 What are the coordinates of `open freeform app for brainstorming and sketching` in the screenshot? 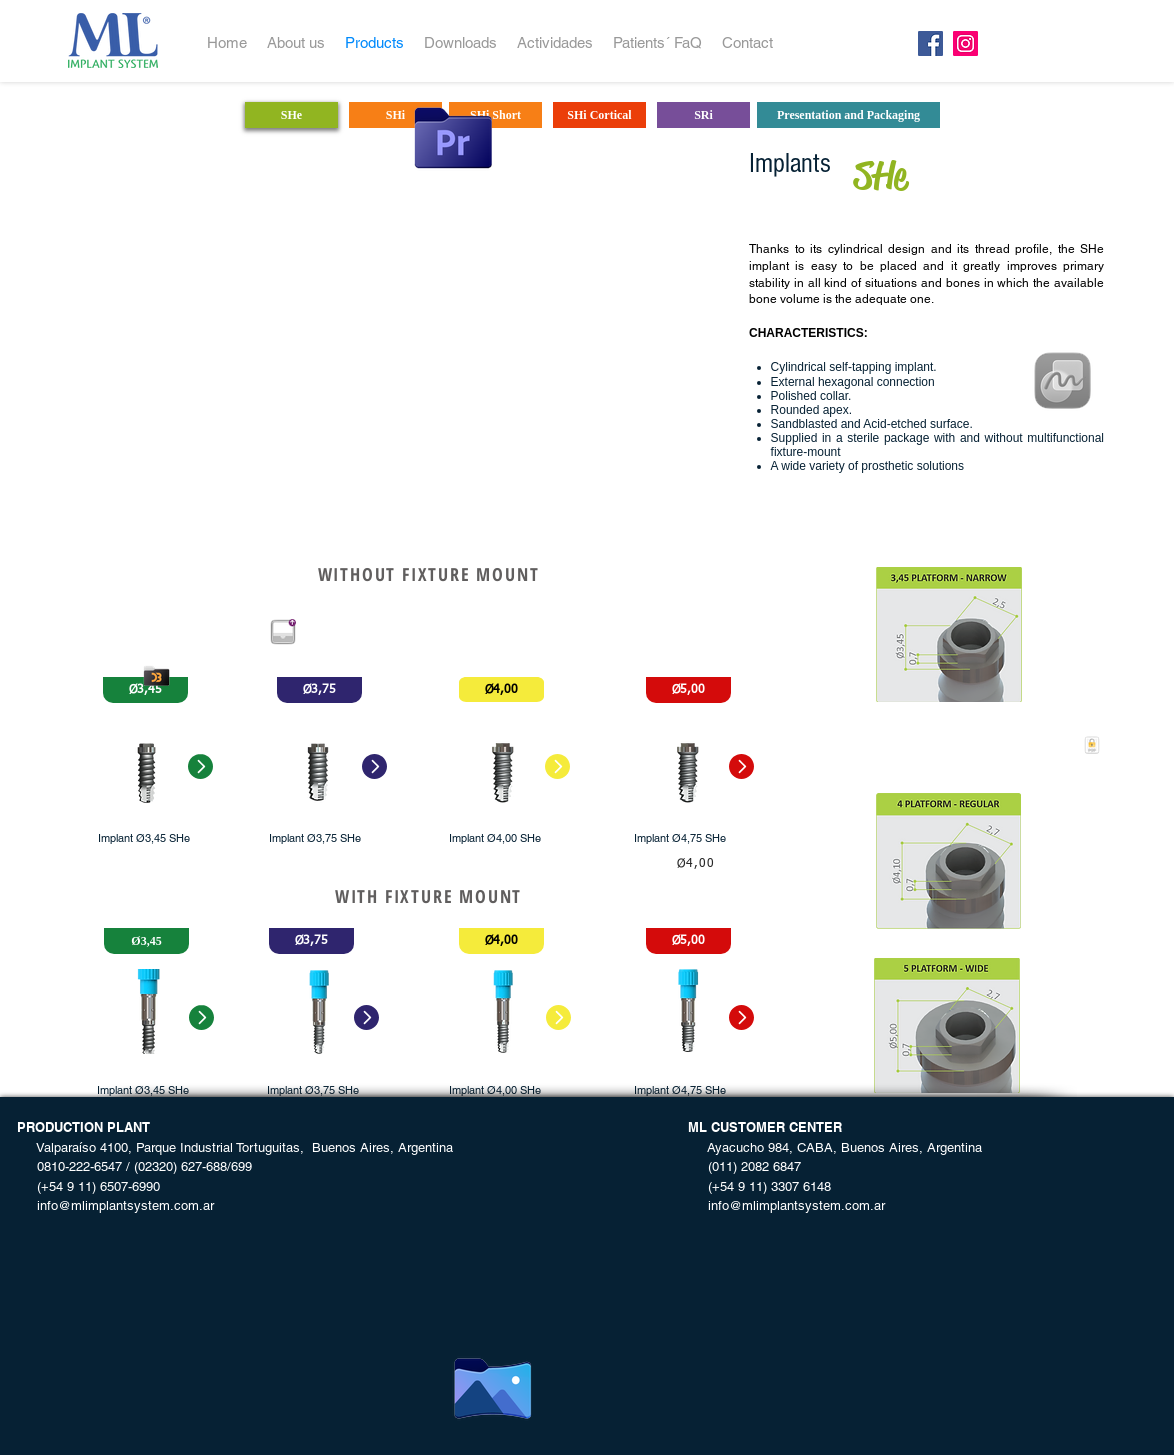 It's located at (1062, 380).